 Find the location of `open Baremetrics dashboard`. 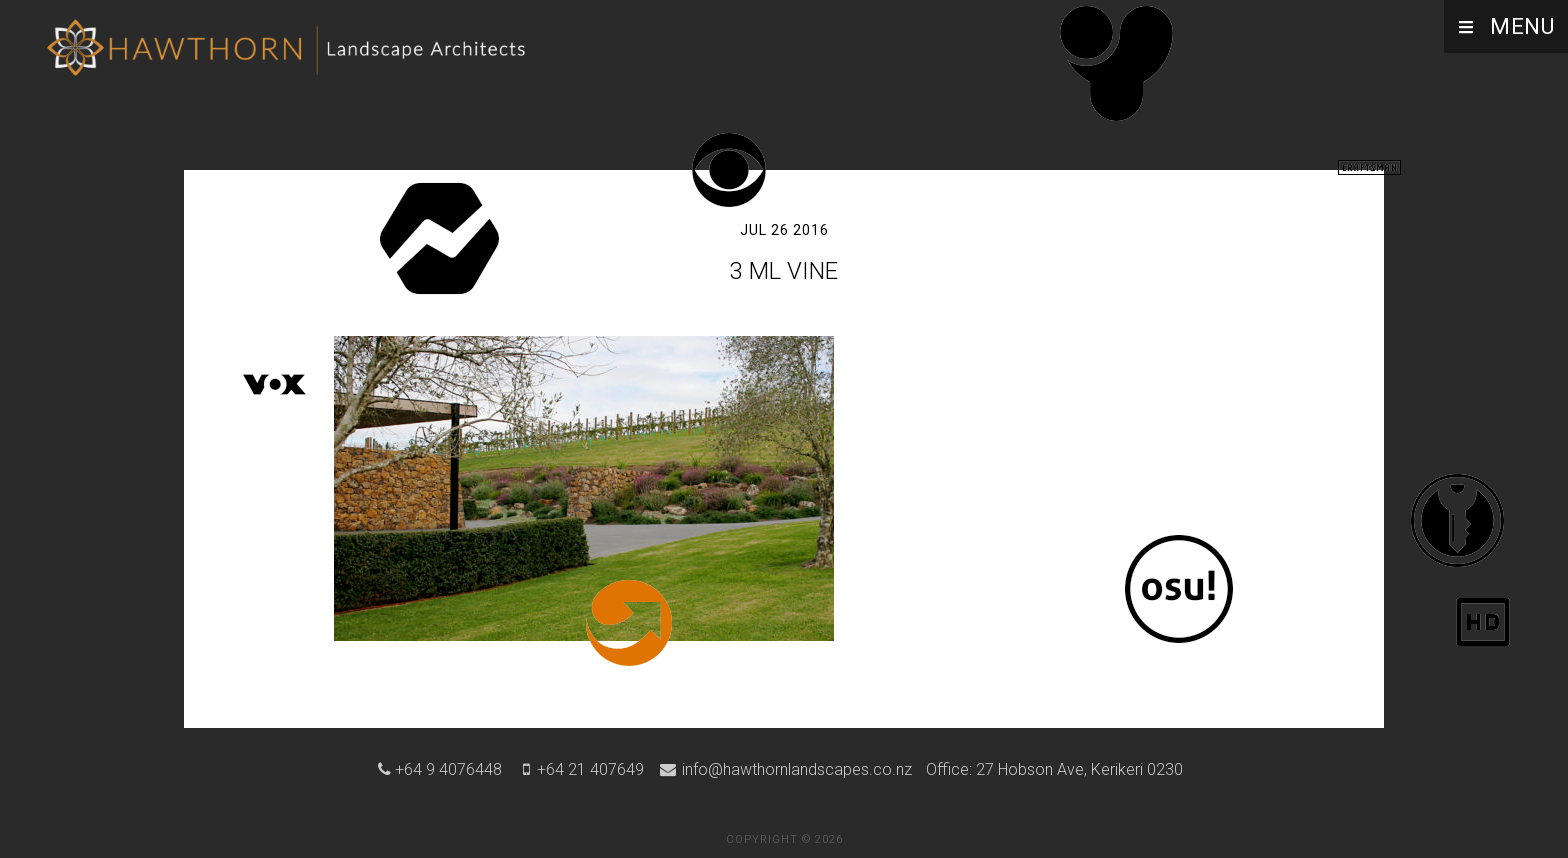

open Baremetrics dashboard is located at coordinates (439, 238).